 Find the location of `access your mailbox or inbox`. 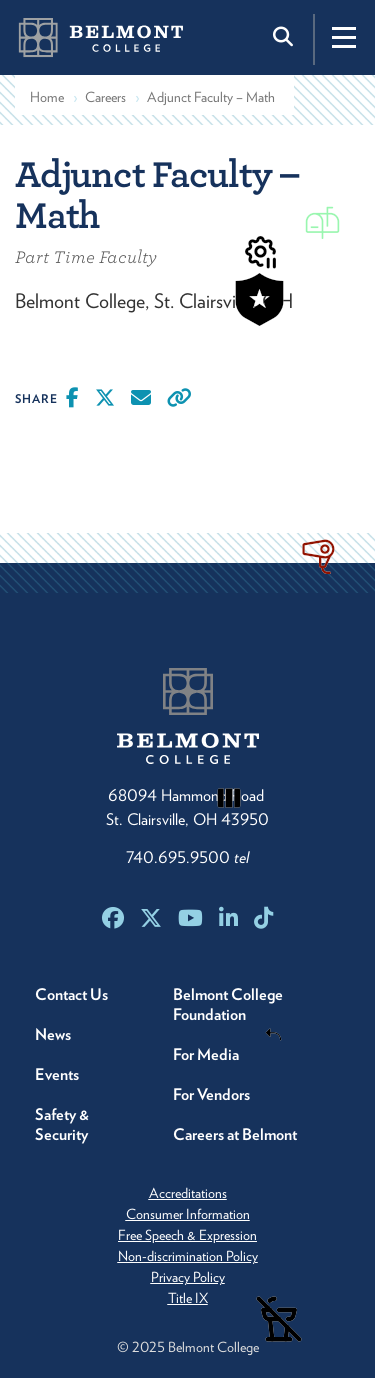

access your mailbox or inbox is located at coordinates (322, 223).